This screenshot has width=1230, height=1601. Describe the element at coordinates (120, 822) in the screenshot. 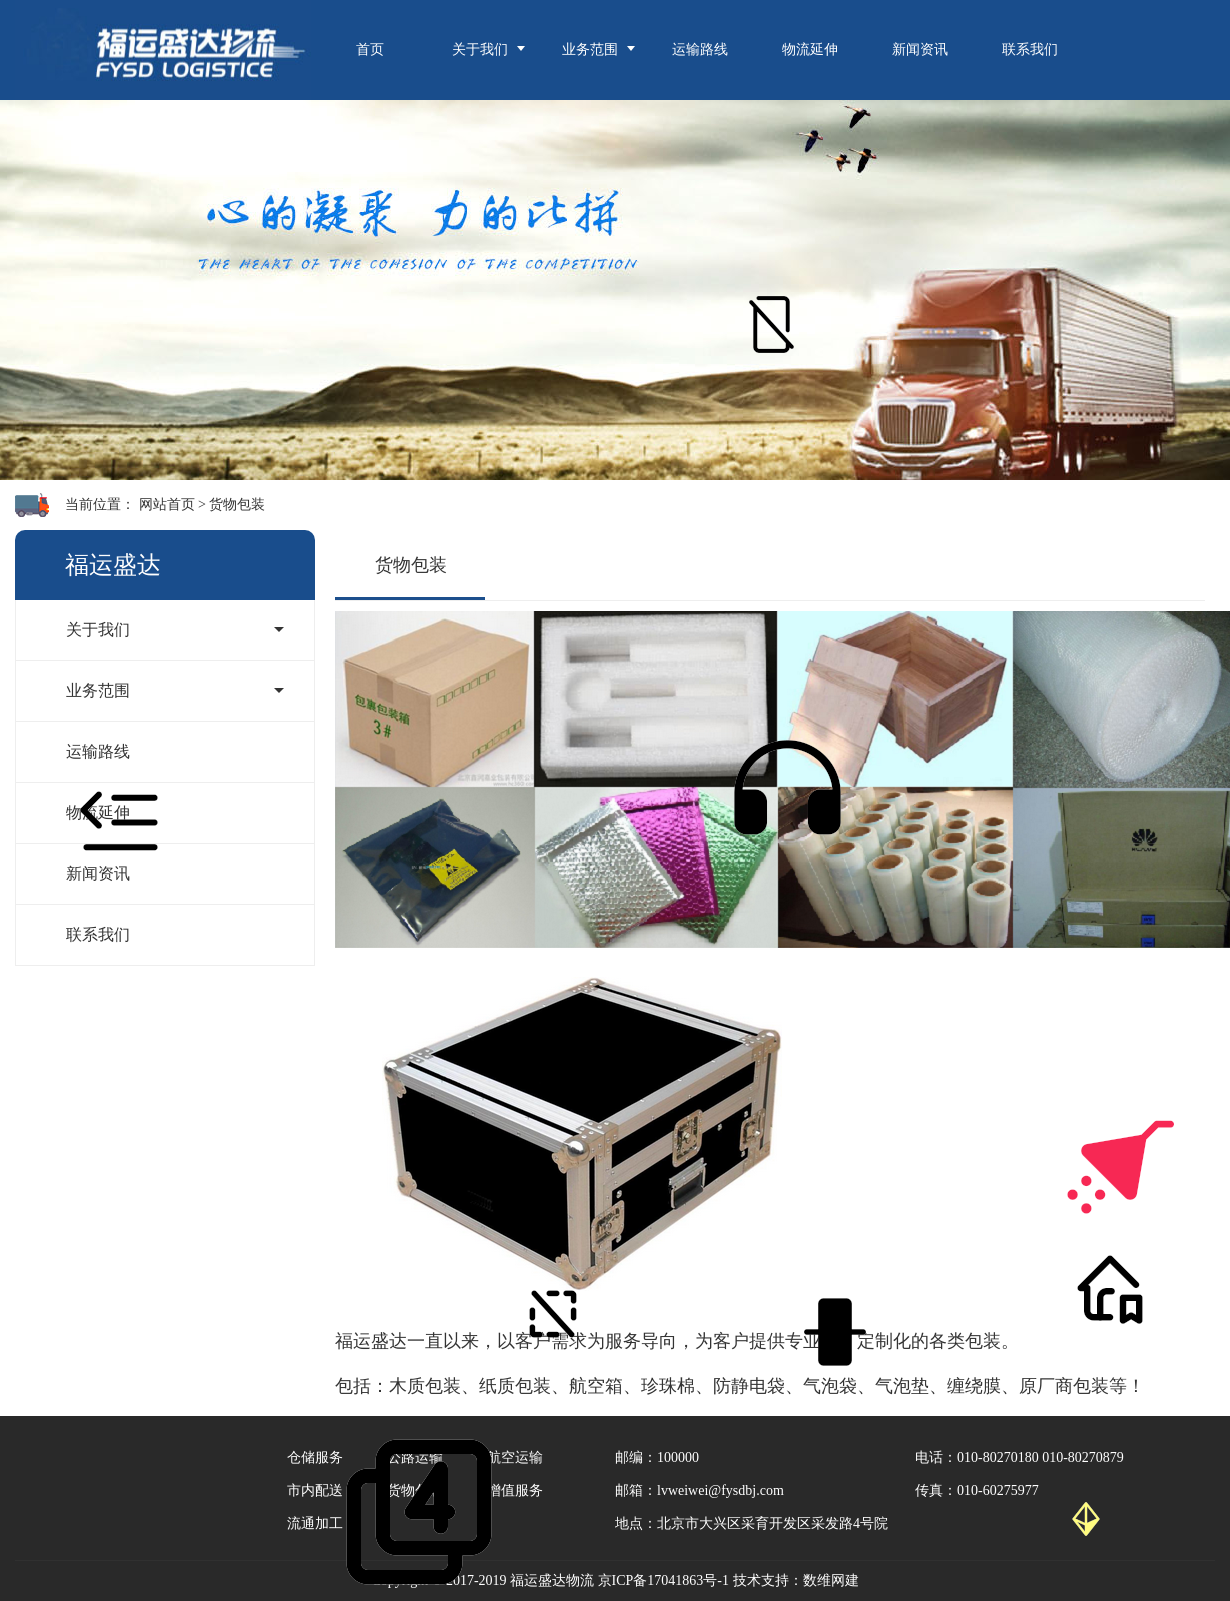

I see `decrease text indentation` at that location.